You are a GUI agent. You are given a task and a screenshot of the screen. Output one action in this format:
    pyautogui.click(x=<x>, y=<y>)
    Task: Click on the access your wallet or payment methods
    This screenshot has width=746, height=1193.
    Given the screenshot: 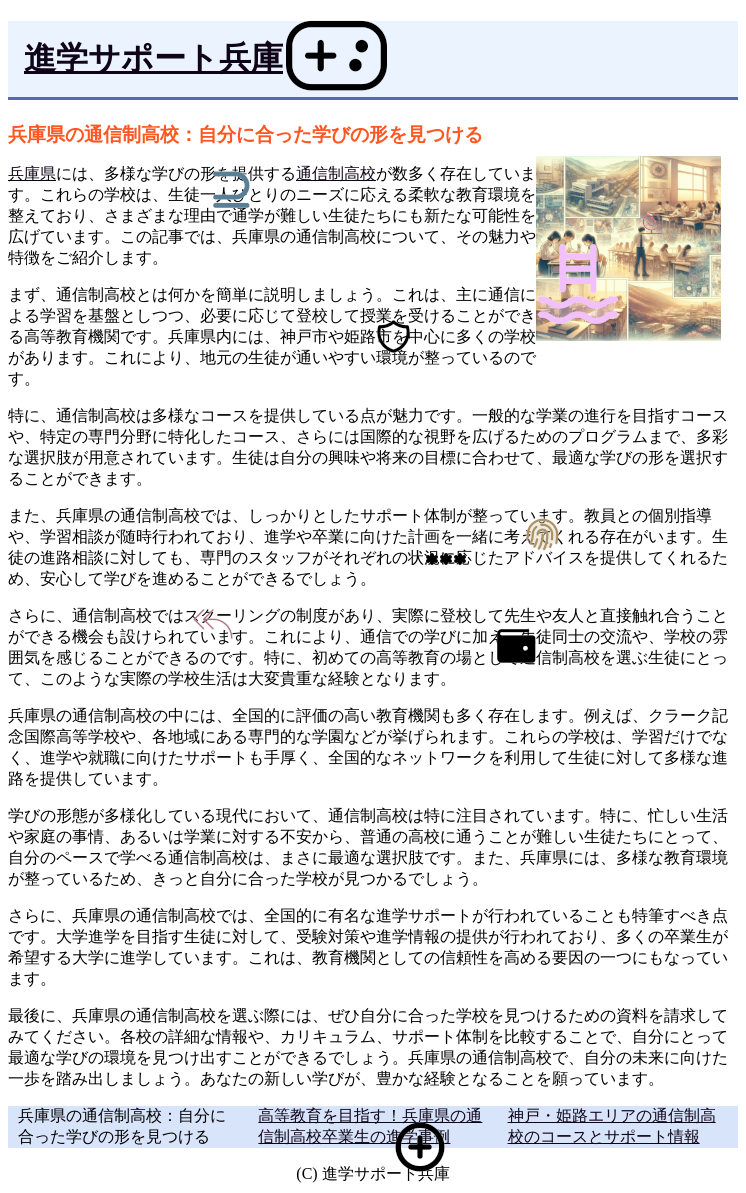 What is the action you would take?
    pyautogui.click(x=515, y=647)
    